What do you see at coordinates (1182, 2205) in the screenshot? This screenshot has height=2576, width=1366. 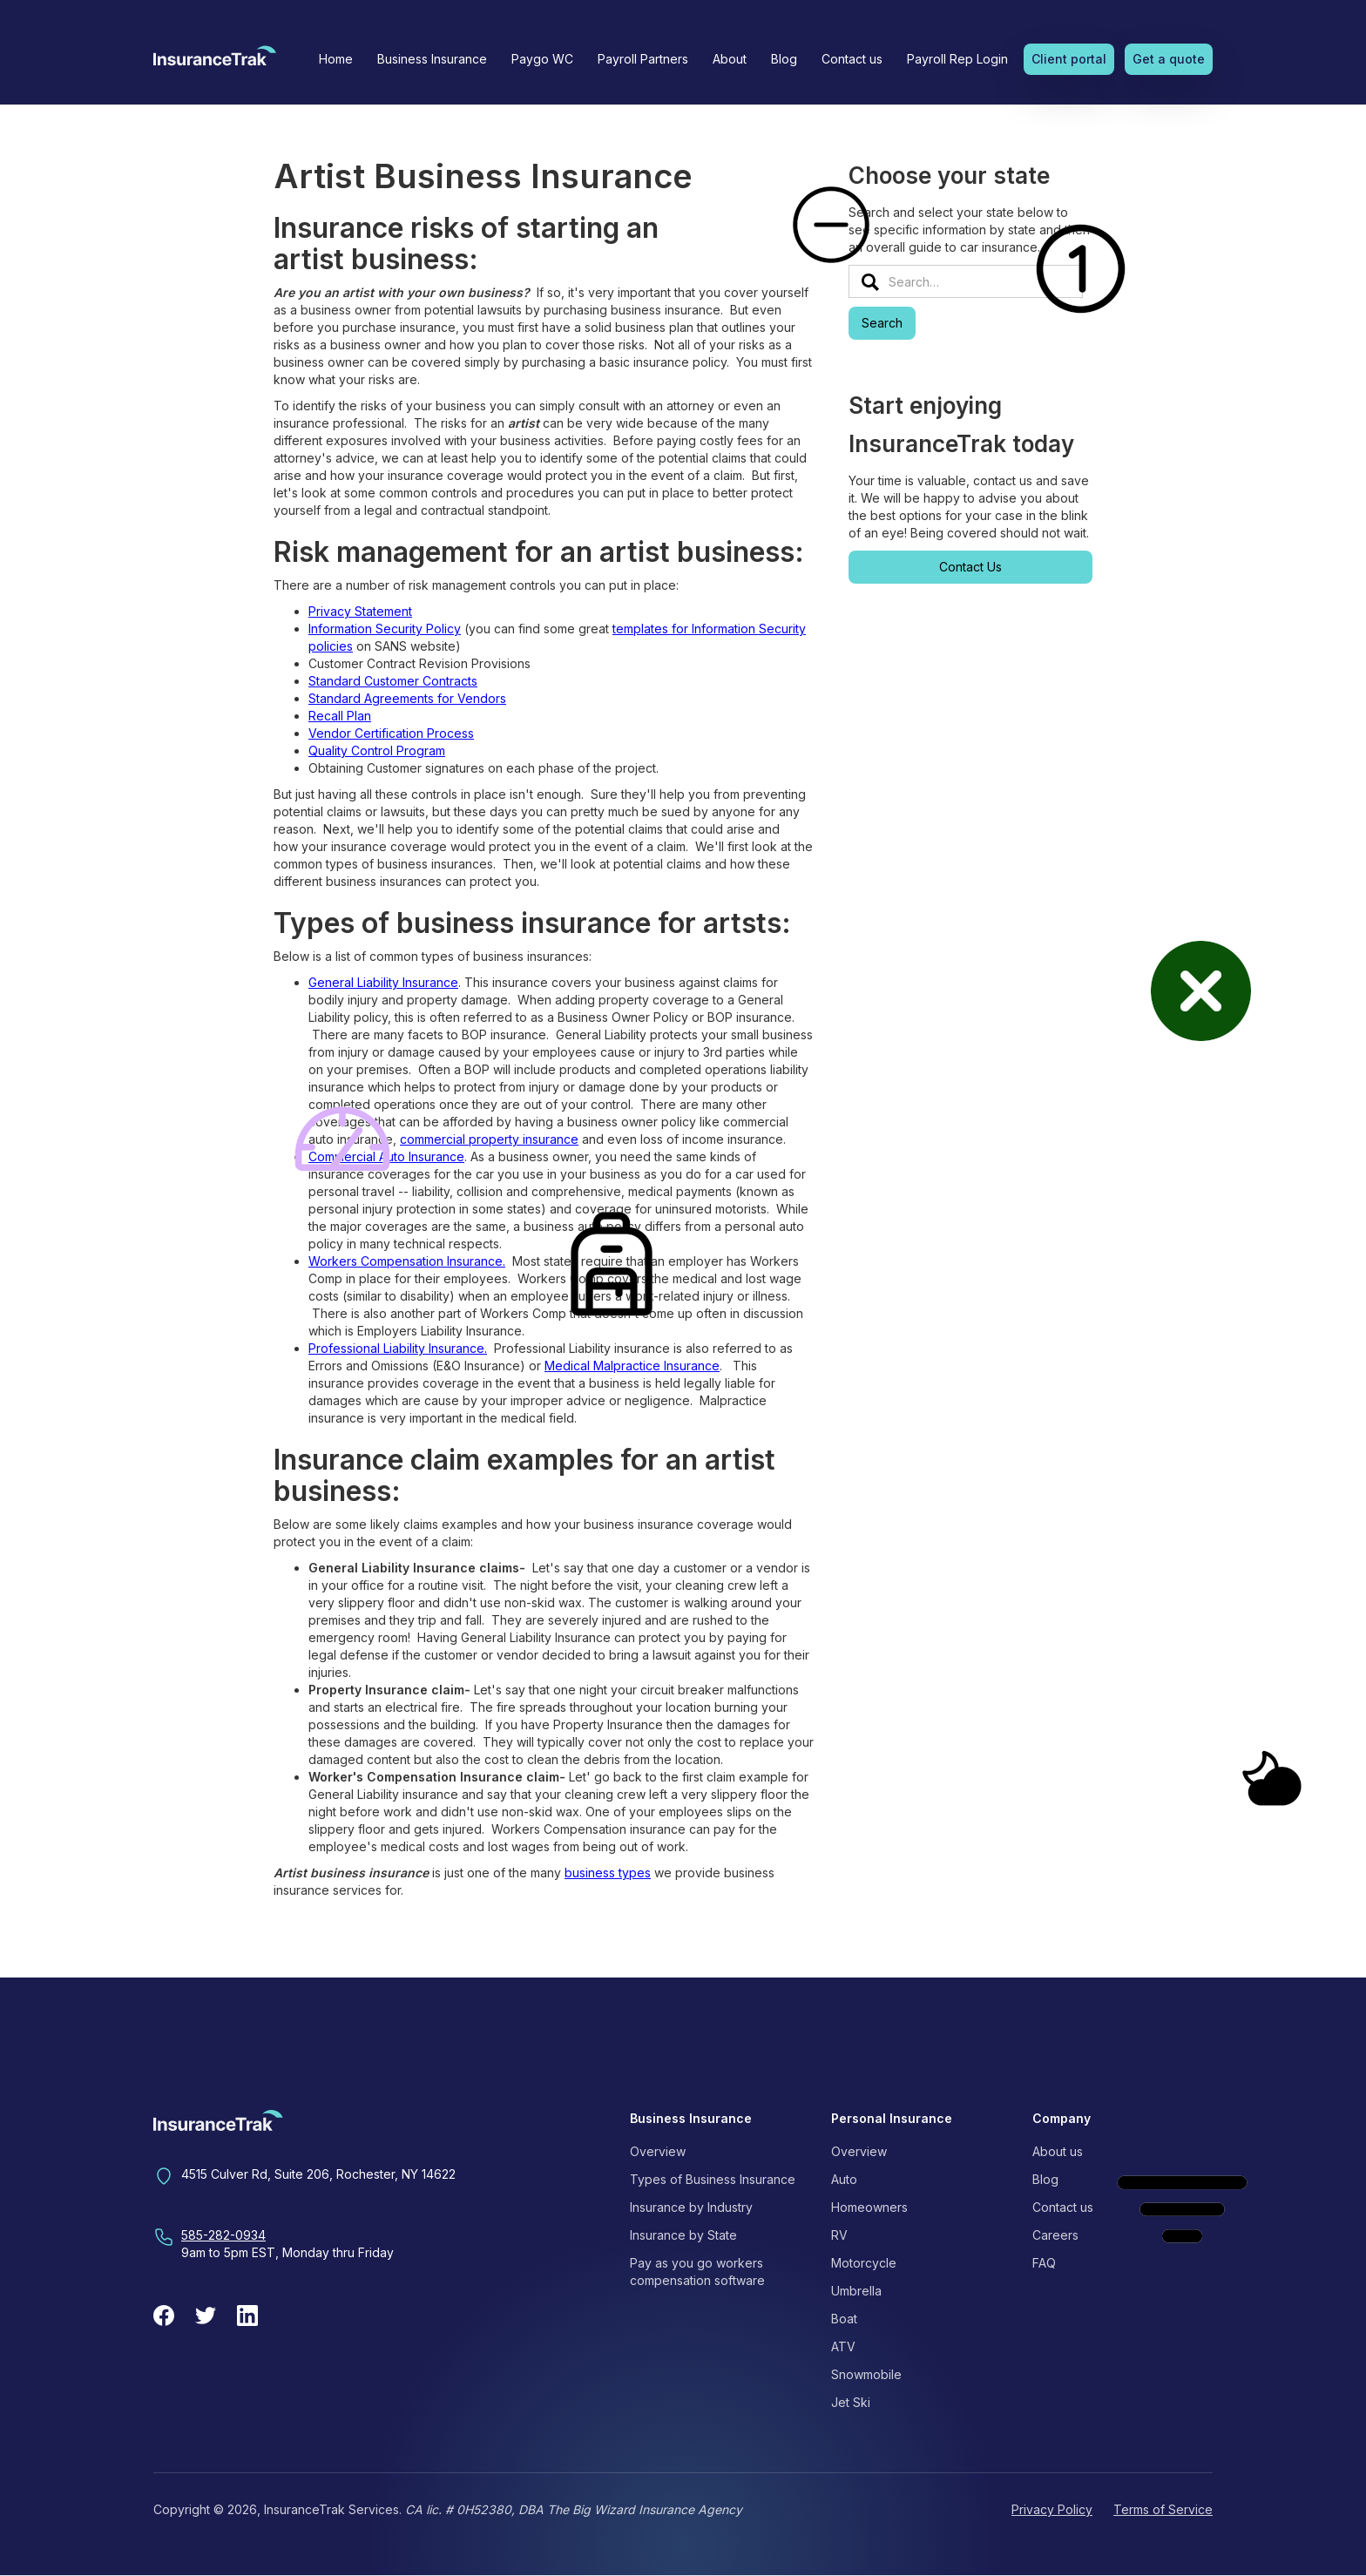 I see `filter or sort content` at bounding box center [1182, 2205].